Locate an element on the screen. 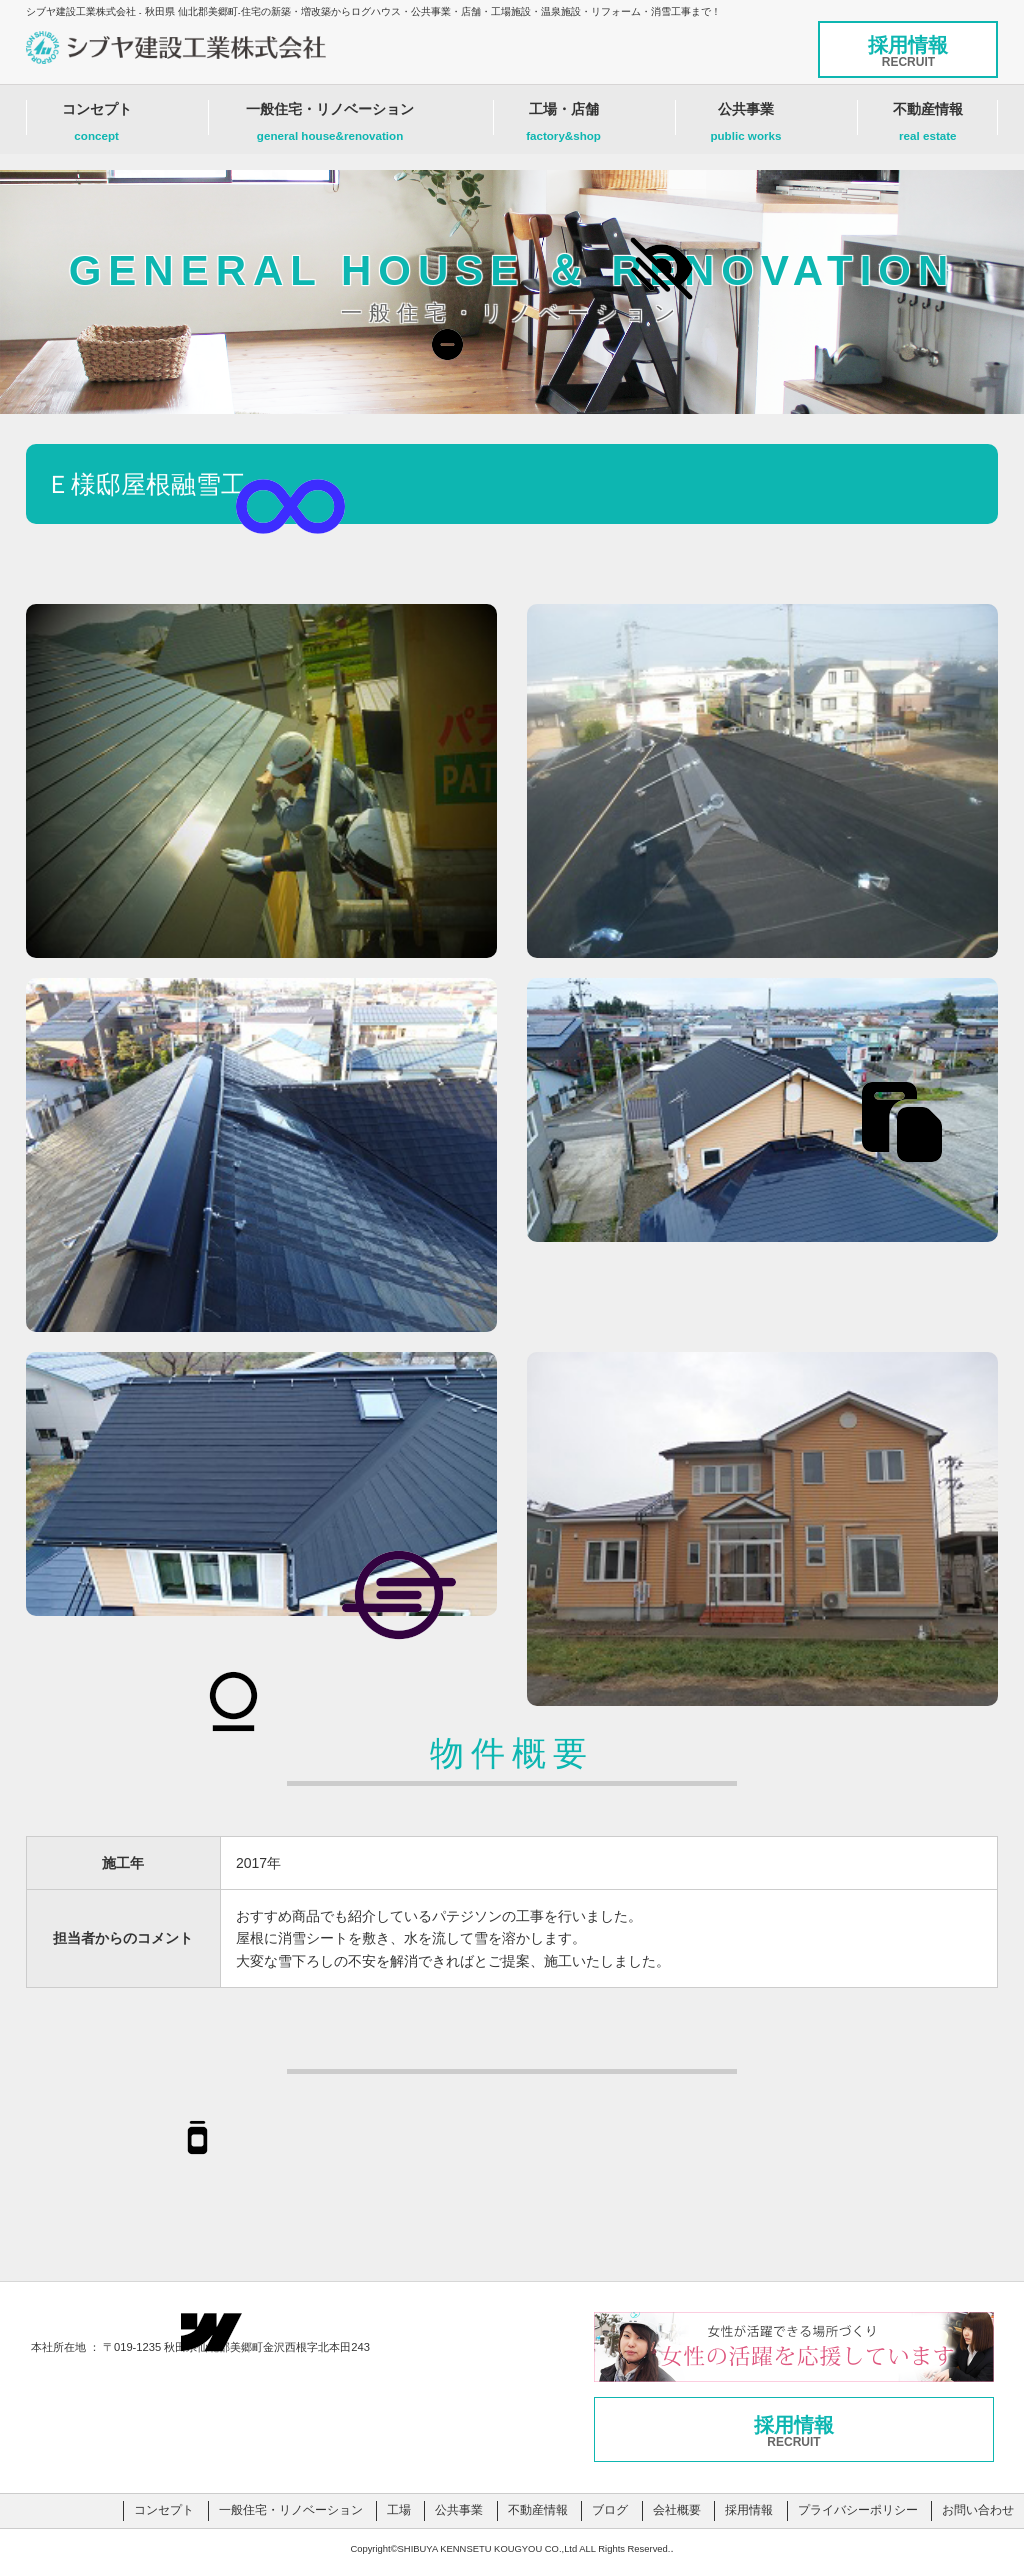 The image size is (1024, 2567). webflow logo is located at coordinates (211, 2331).